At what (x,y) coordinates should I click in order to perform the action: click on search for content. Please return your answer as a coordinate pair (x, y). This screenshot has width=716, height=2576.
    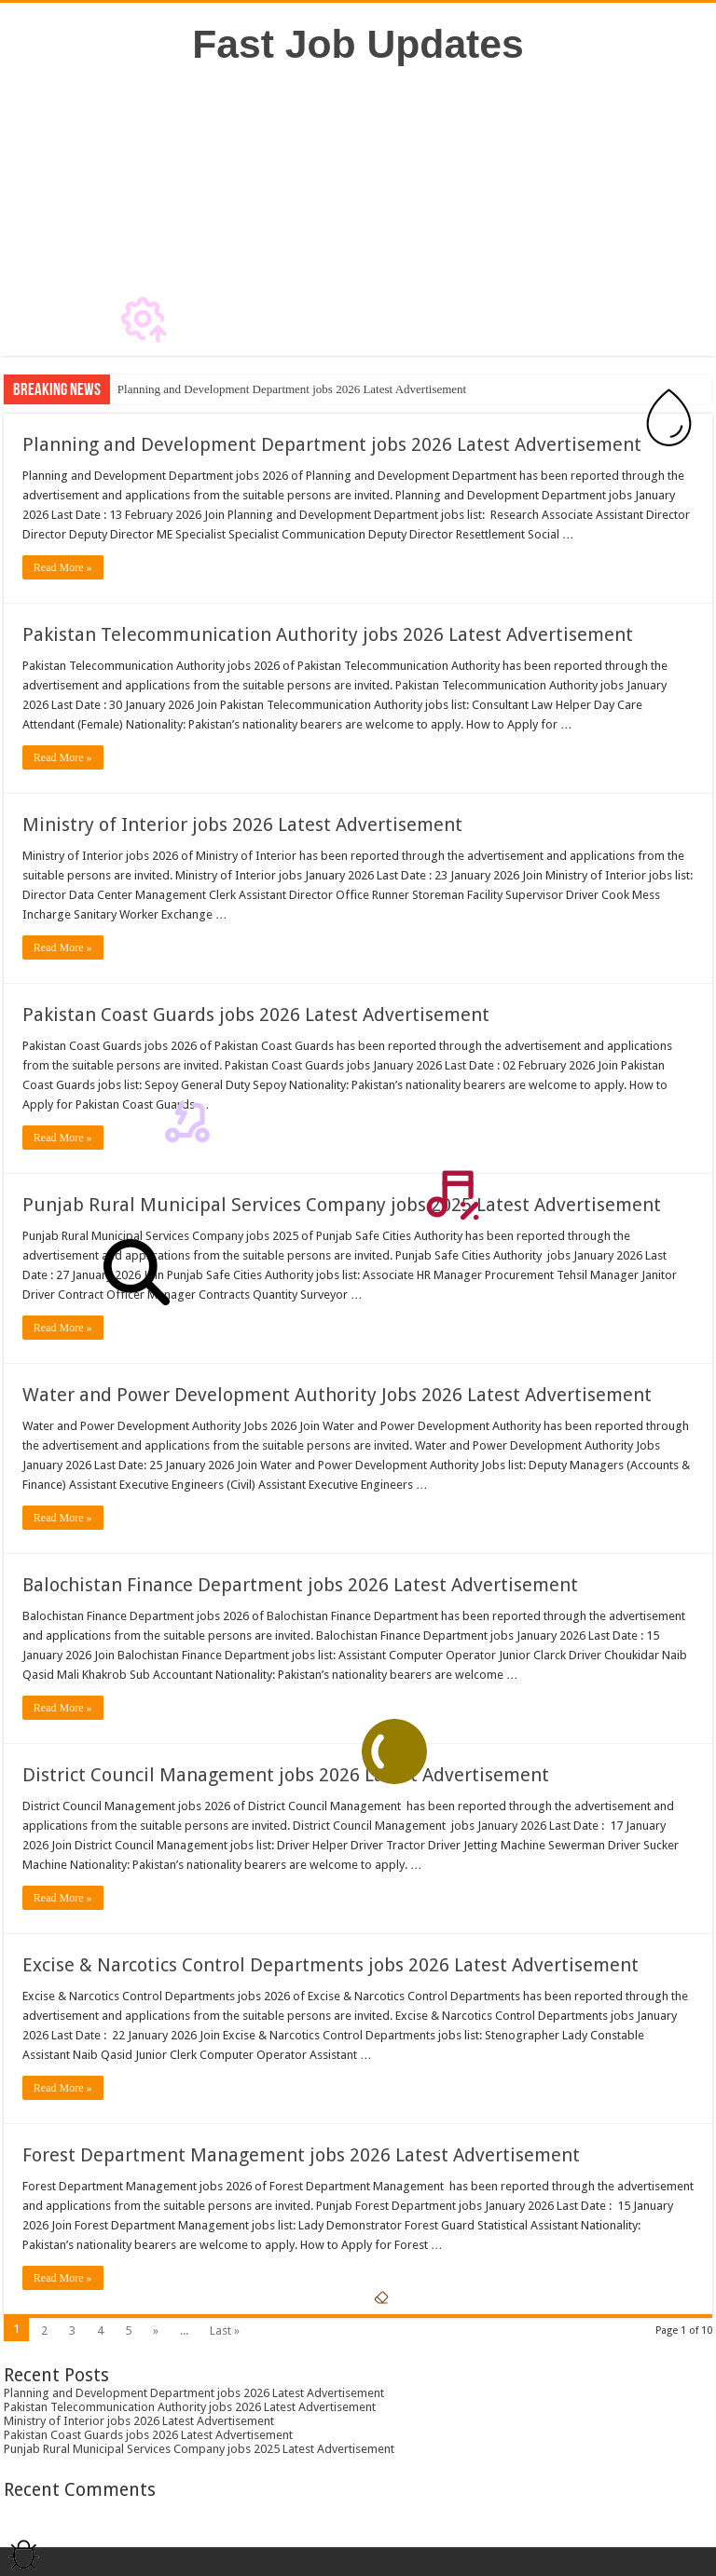
    Looking at the image, I should click on (136, 1272).